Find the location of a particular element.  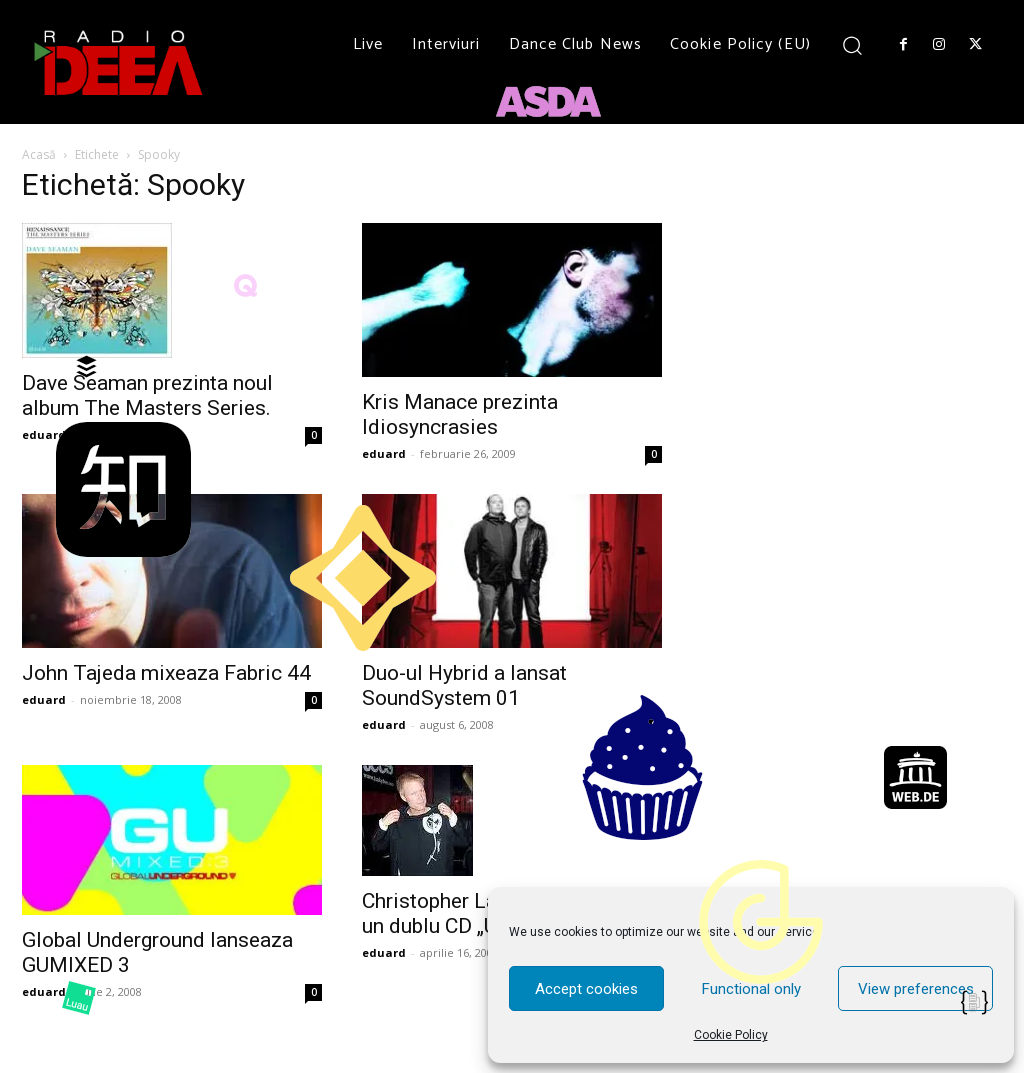

luau programming language logo is located at coordinates (79, 998).